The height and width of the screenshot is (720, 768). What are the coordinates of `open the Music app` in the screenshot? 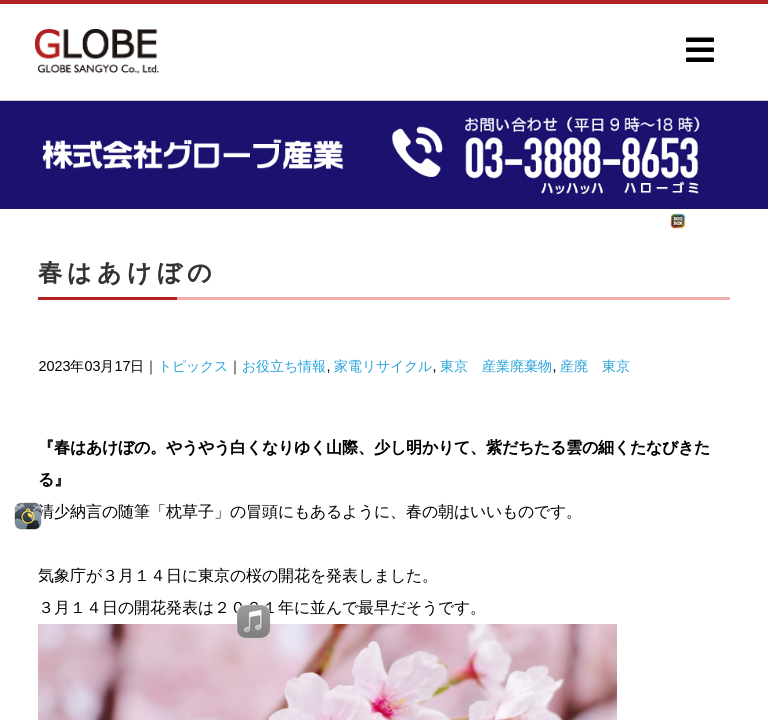 It's located at (253, 621).